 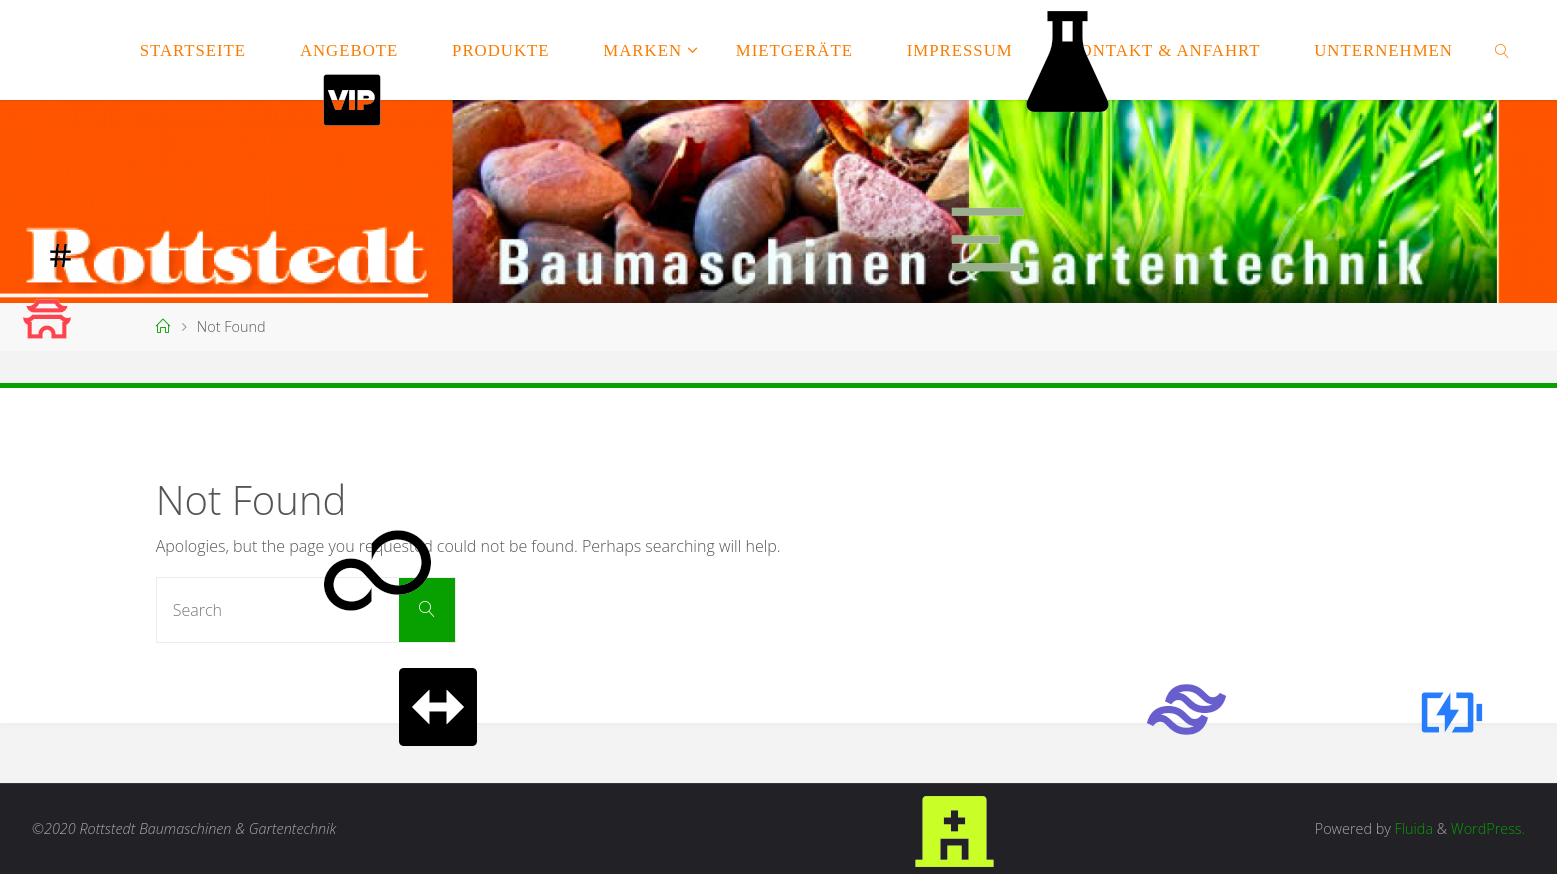 I want to click on flip image horizontally, so click(x=438, y=707).